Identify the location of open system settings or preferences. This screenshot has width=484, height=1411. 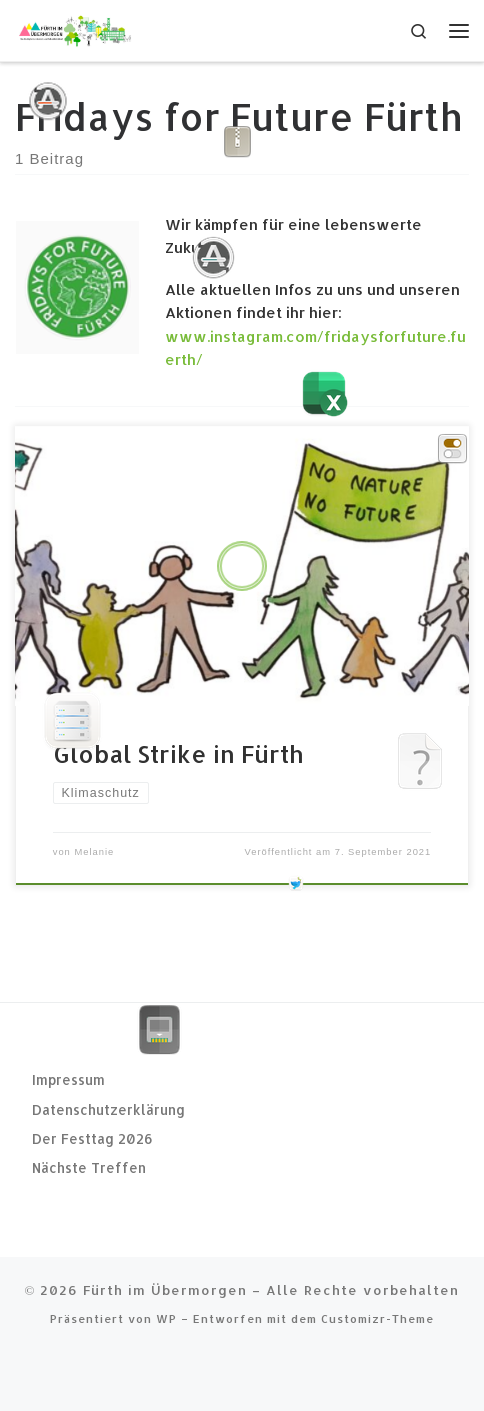
(452, 448).